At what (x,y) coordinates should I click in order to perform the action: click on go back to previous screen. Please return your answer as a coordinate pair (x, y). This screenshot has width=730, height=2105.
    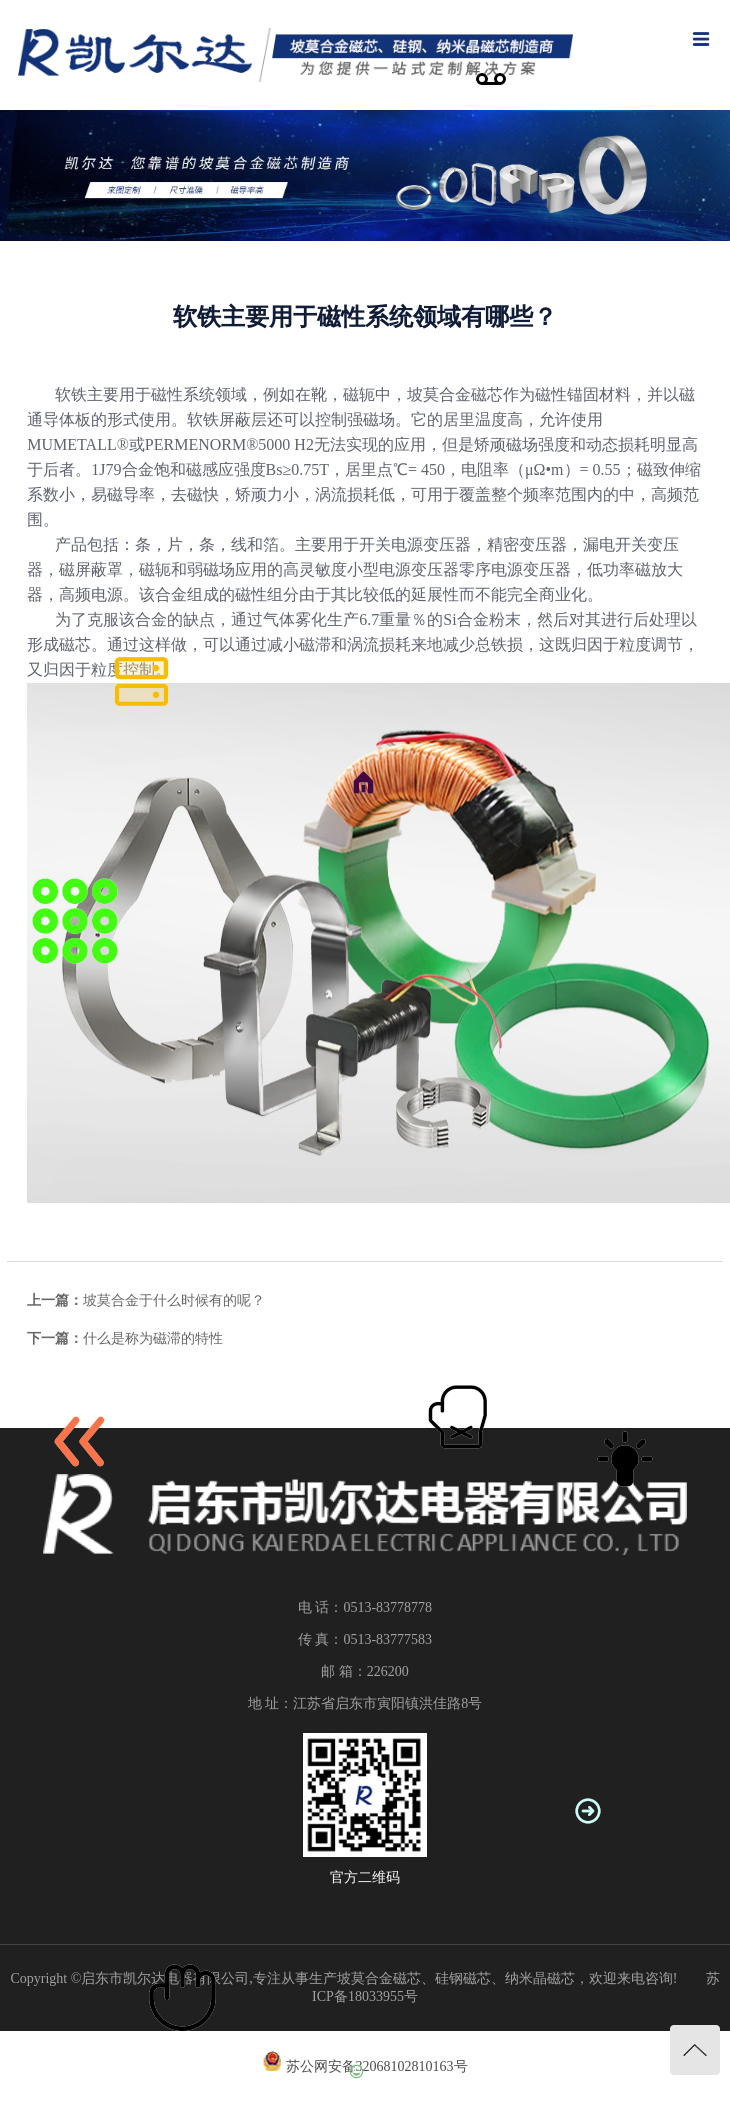
    Looking at the image, I should click on (79, 1441).